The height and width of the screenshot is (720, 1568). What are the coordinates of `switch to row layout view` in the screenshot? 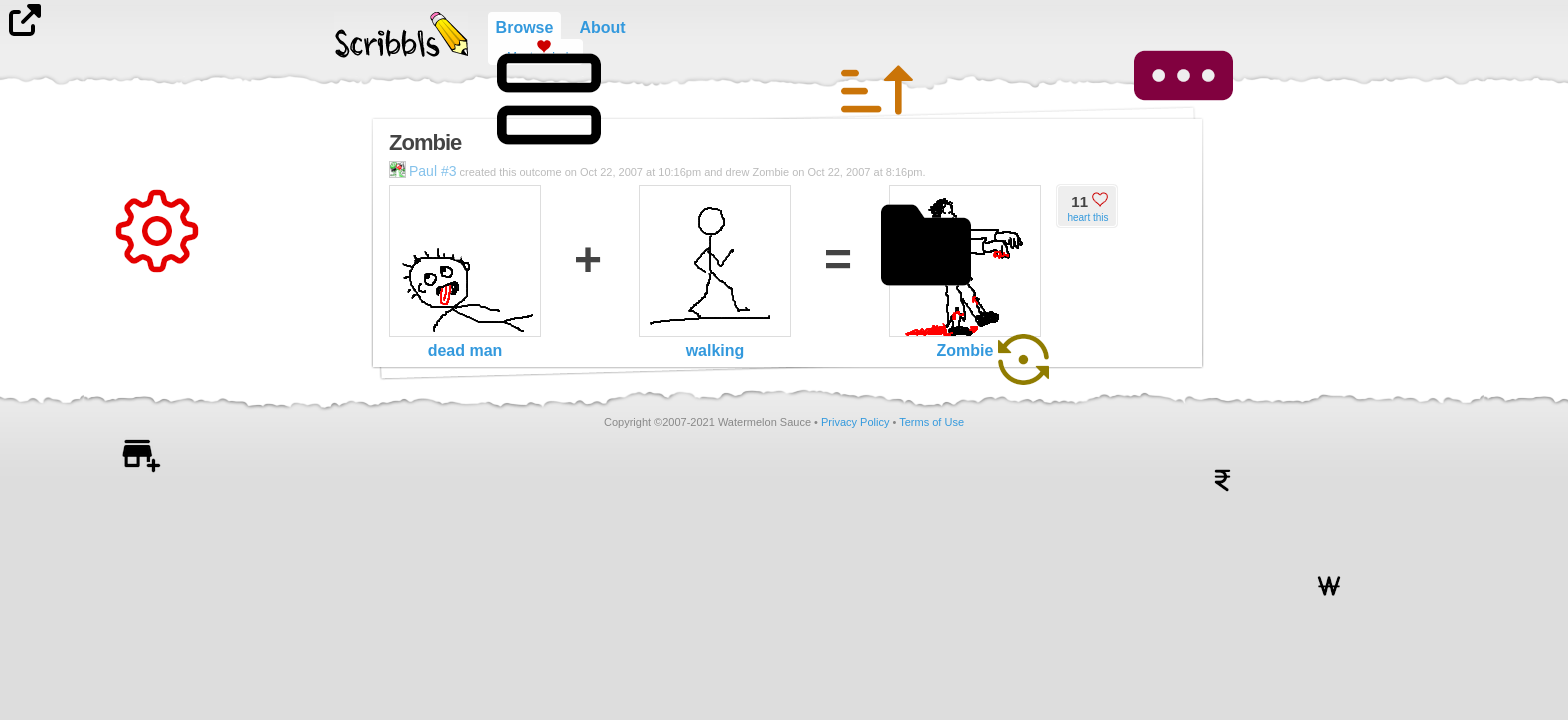 It's located at (549, 99).